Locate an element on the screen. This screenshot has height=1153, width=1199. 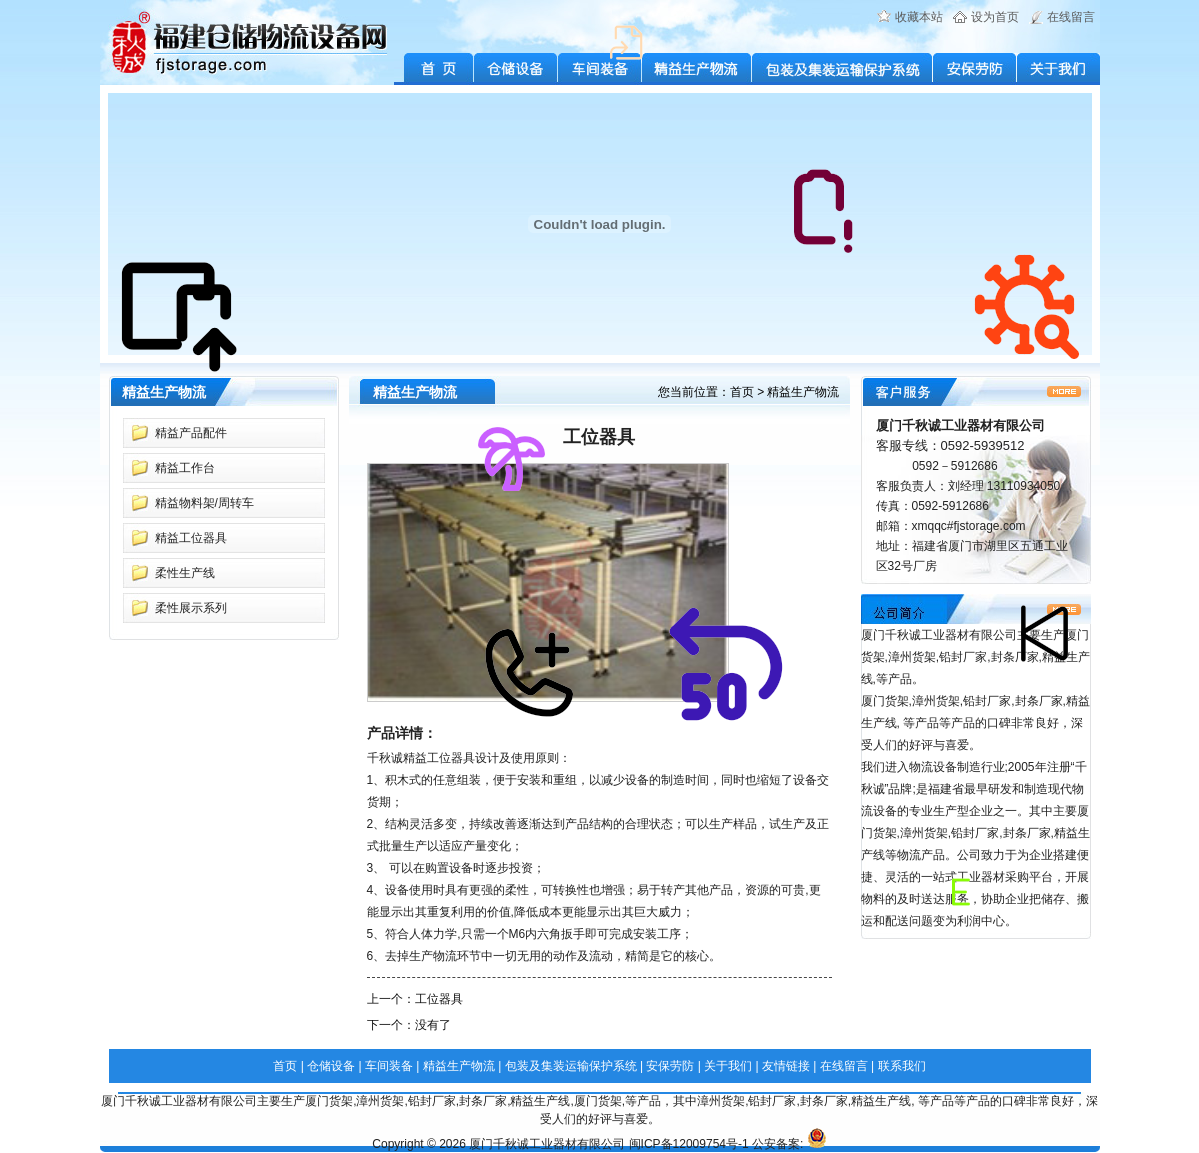
add a new contact is located at coordinates (531, 671).